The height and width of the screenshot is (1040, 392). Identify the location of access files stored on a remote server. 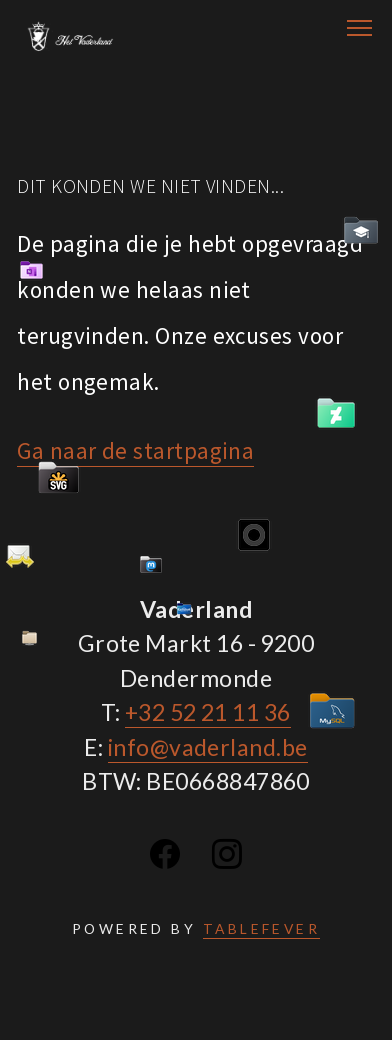
(29, 638).